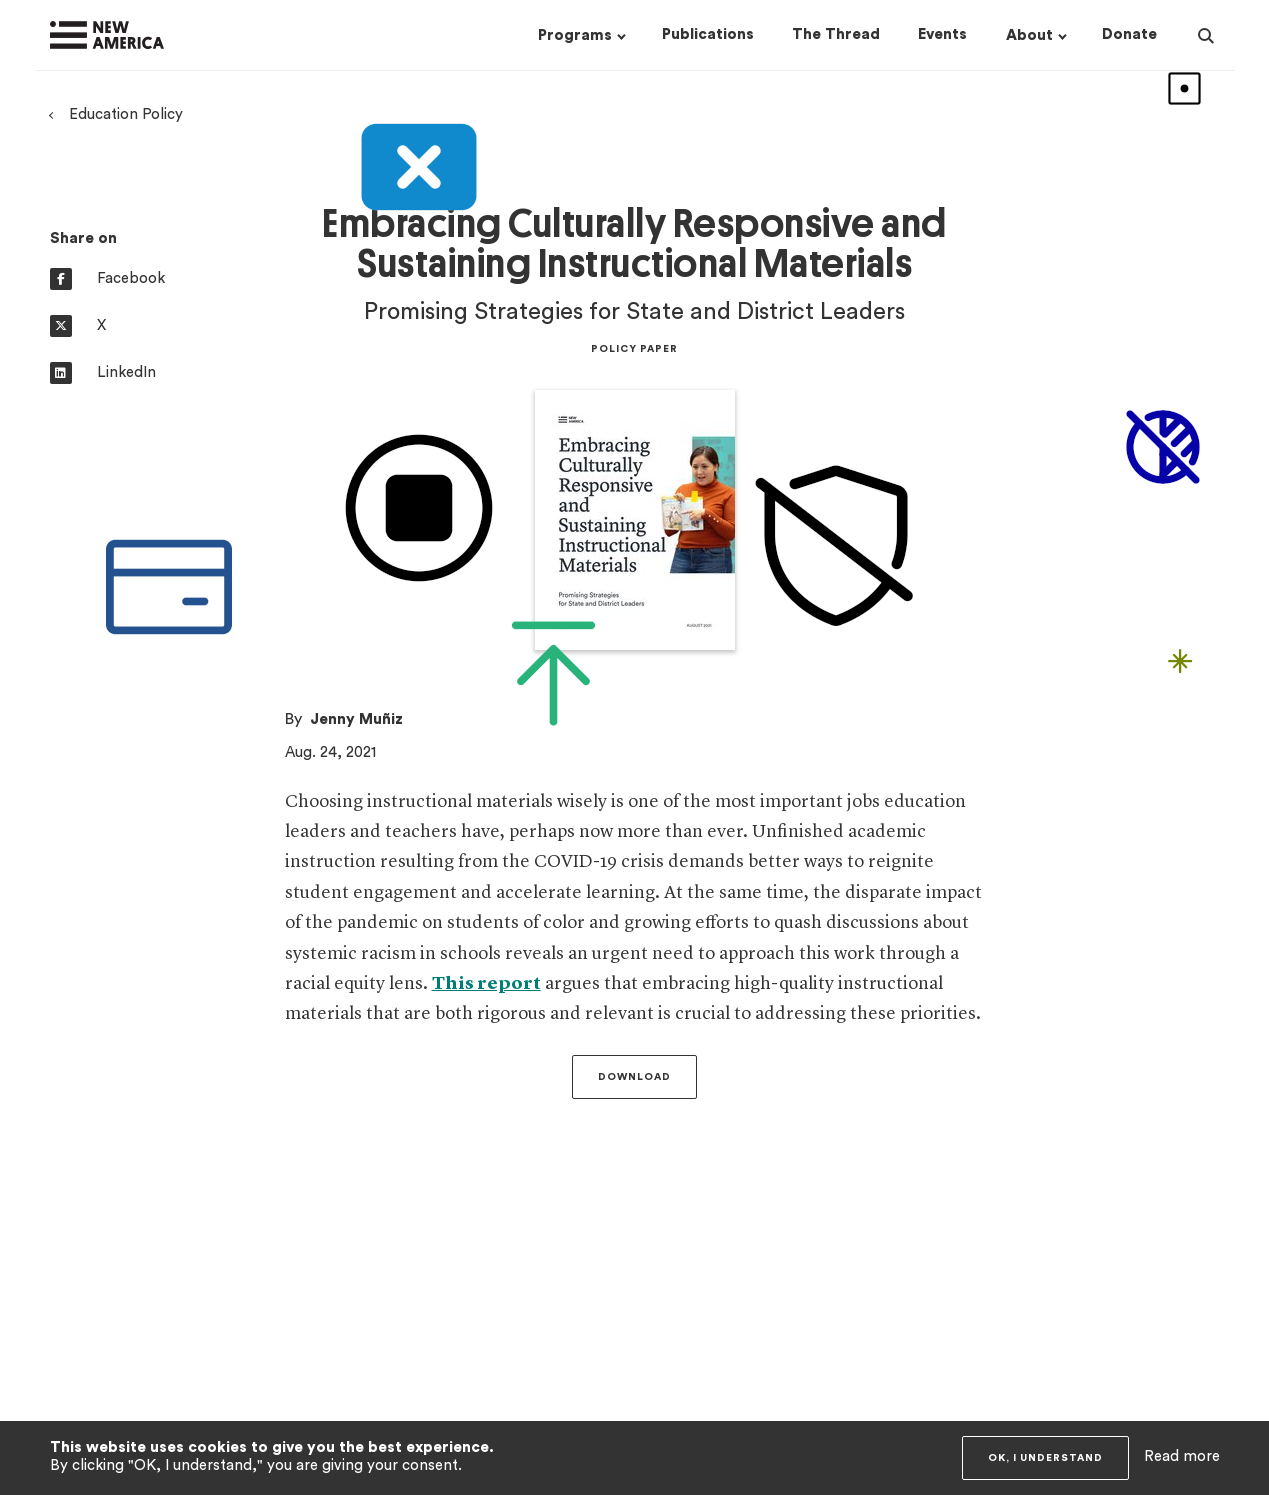 This screenshot has height=1495, width=1269. I want to click on move item to top of list, so click(553, 673).